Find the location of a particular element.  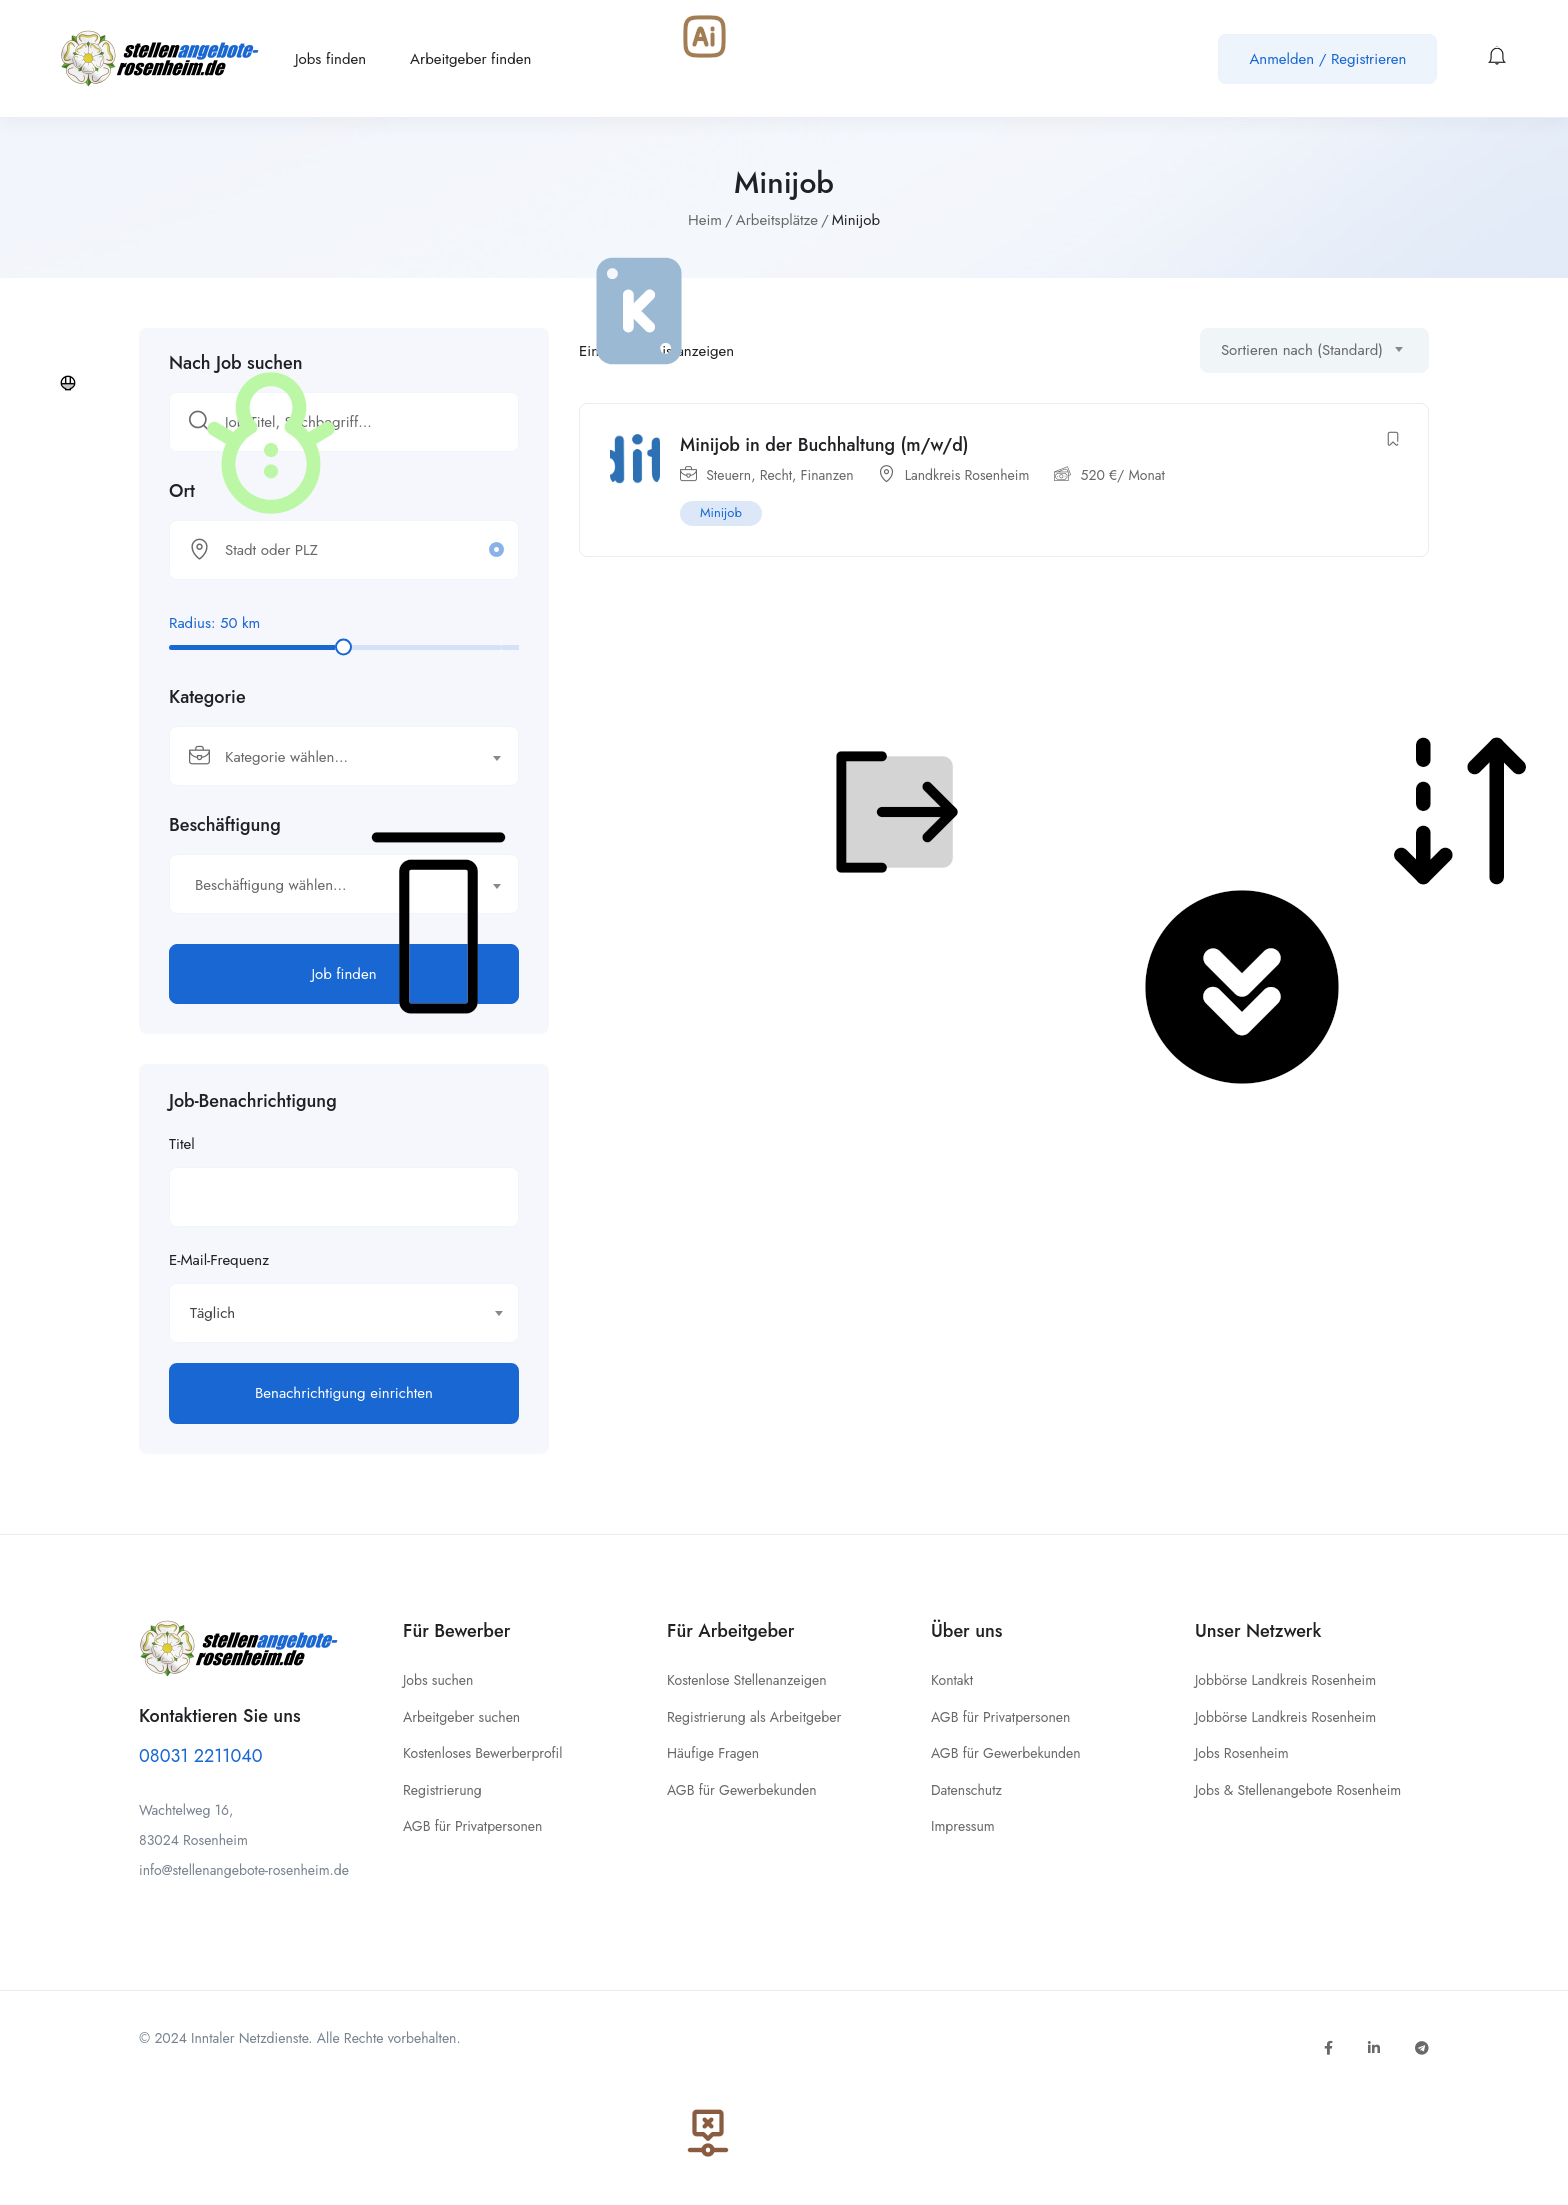

browse asian or rice-based food options is located at coordinates (68, 383).